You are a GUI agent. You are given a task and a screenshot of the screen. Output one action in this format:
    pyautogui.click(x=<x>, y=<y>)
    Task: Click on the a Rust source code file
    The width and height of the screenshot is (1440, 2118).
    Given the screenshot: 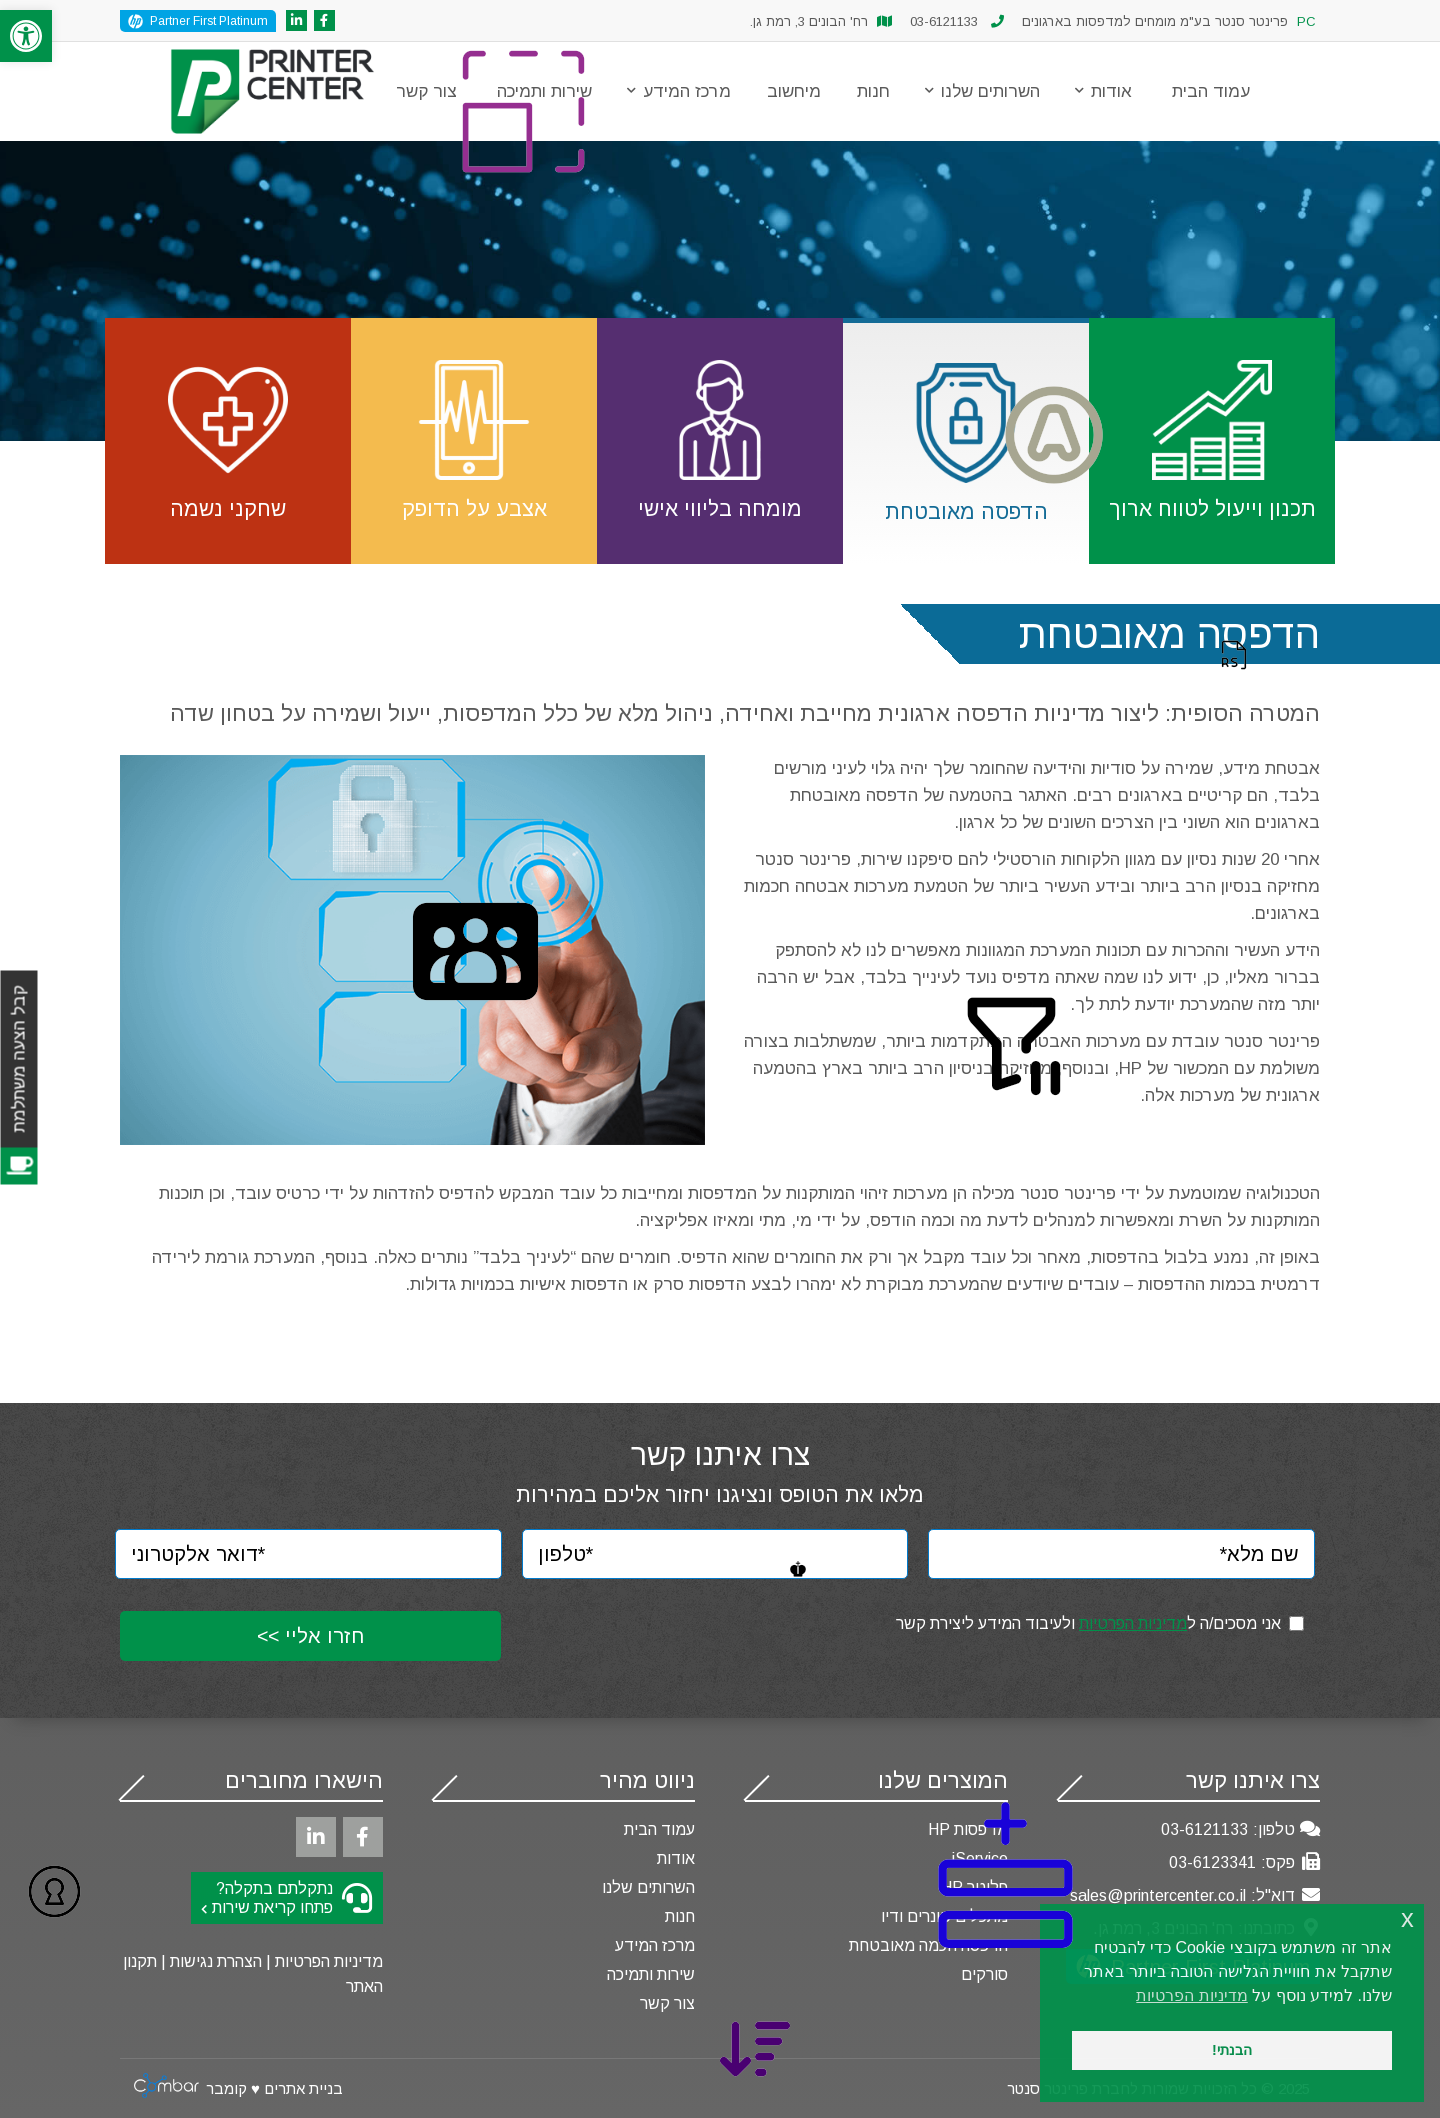 What is the action you would take?
    pyautogui.click(x=1234, y=655)
    